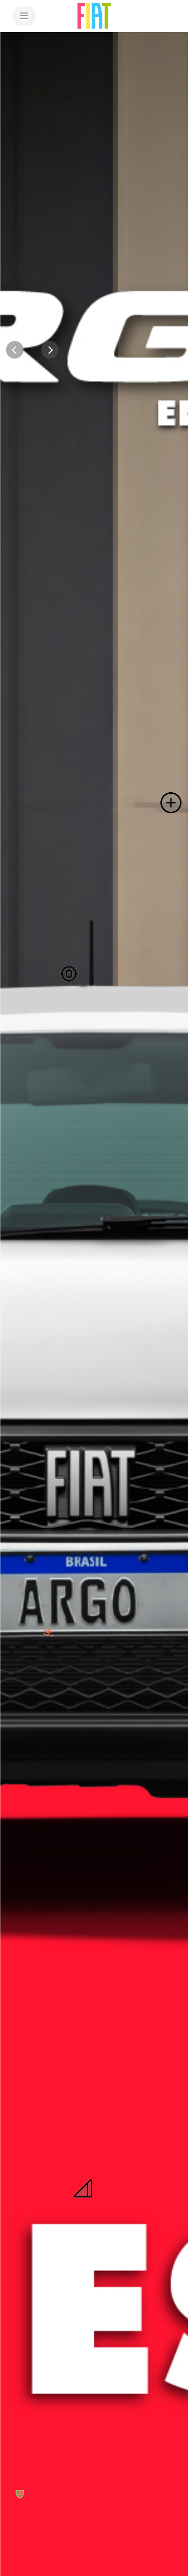  What do you see at coordinates (48, 1632) in the screenshot?
I see `access skiing or winter sports activities` at bounding box center [48, 1632].